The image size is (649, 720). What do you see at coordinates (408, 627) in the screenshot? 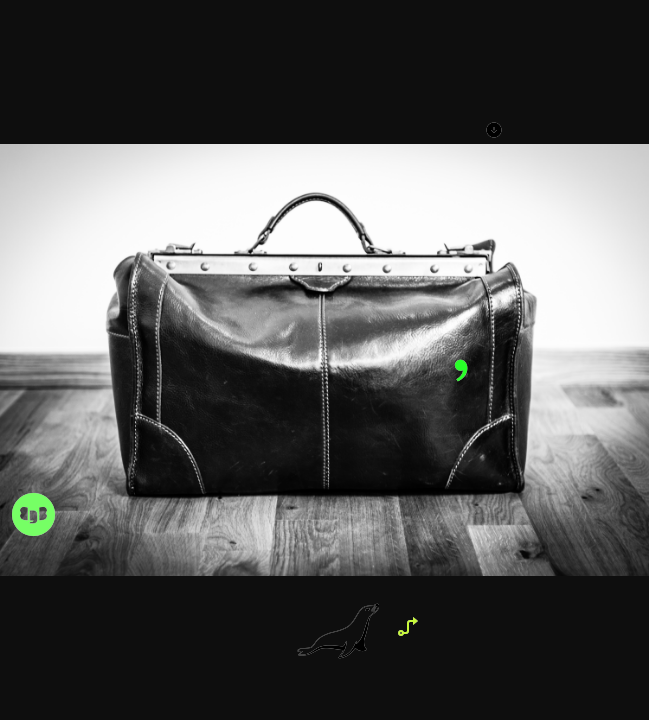
I see `get directions or navigation guidance` at bounding box center [408, 627].